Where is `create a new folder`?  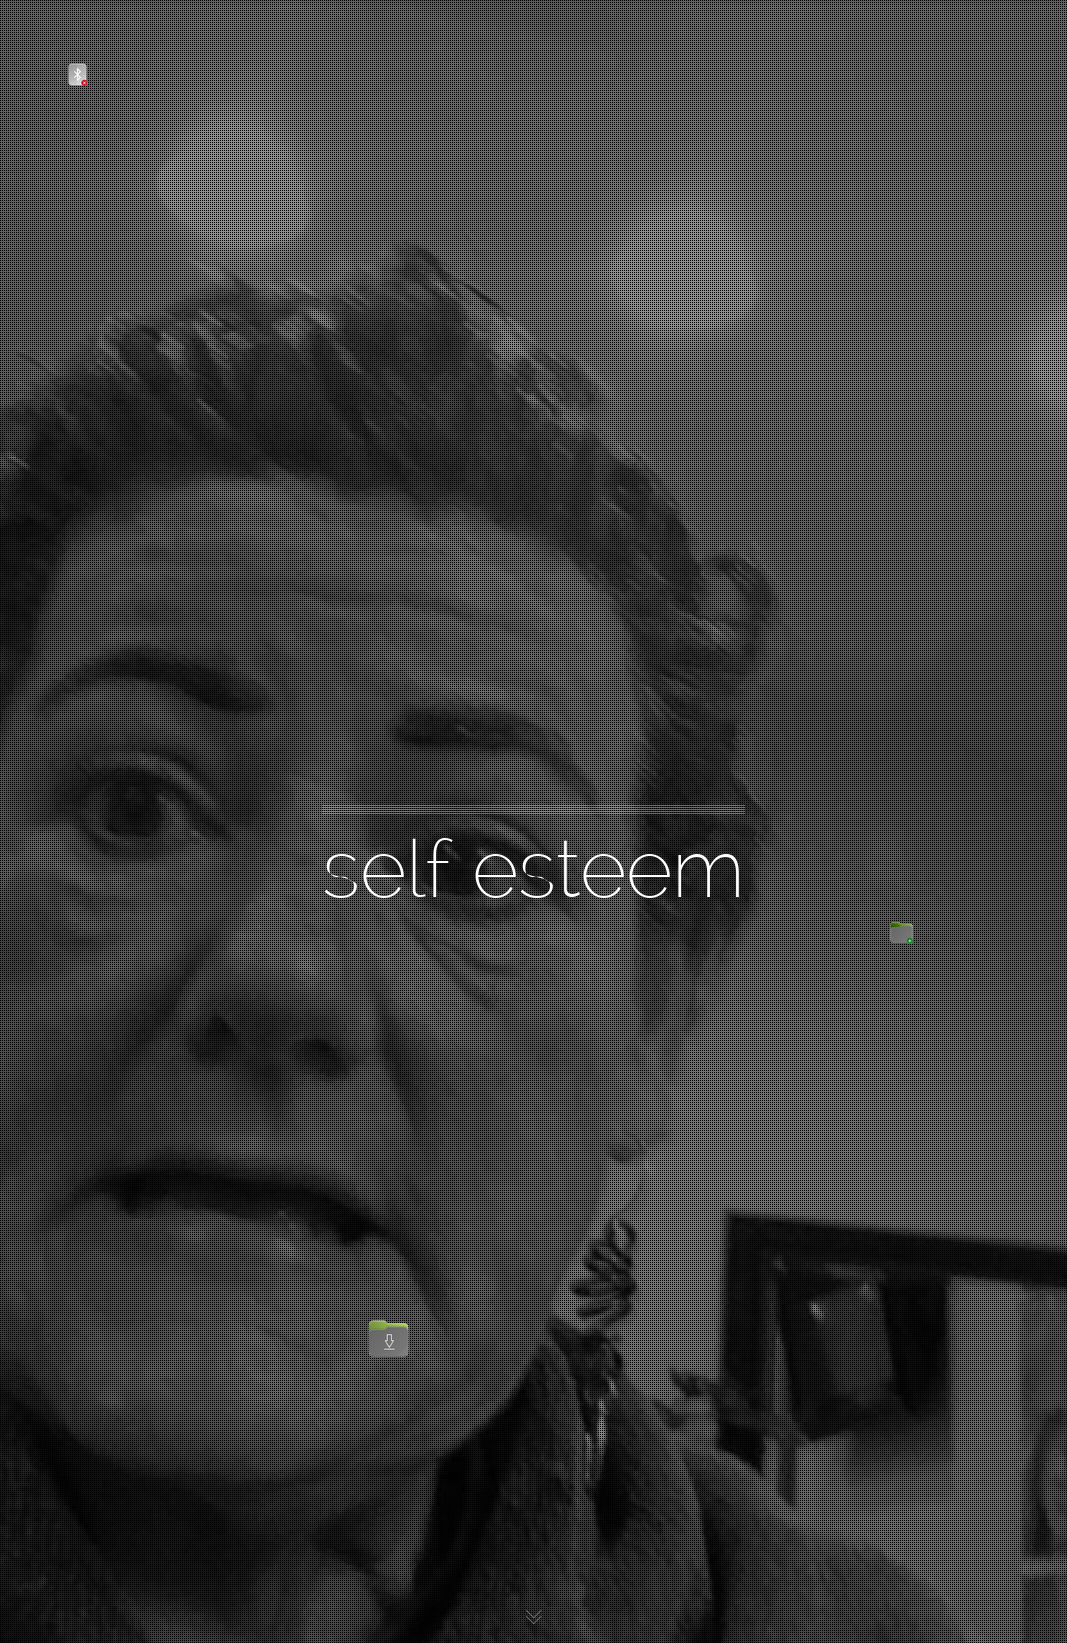 create a new folder is located at coordinates (901, 932).